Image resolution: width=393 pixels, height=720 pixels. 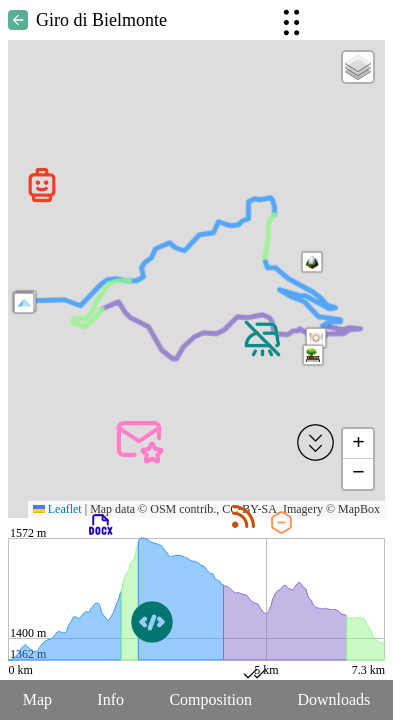 What do you see at coordinates (281, 522) in the screenshot?
I see `remove item from collection` at bounding box center [281, 522].